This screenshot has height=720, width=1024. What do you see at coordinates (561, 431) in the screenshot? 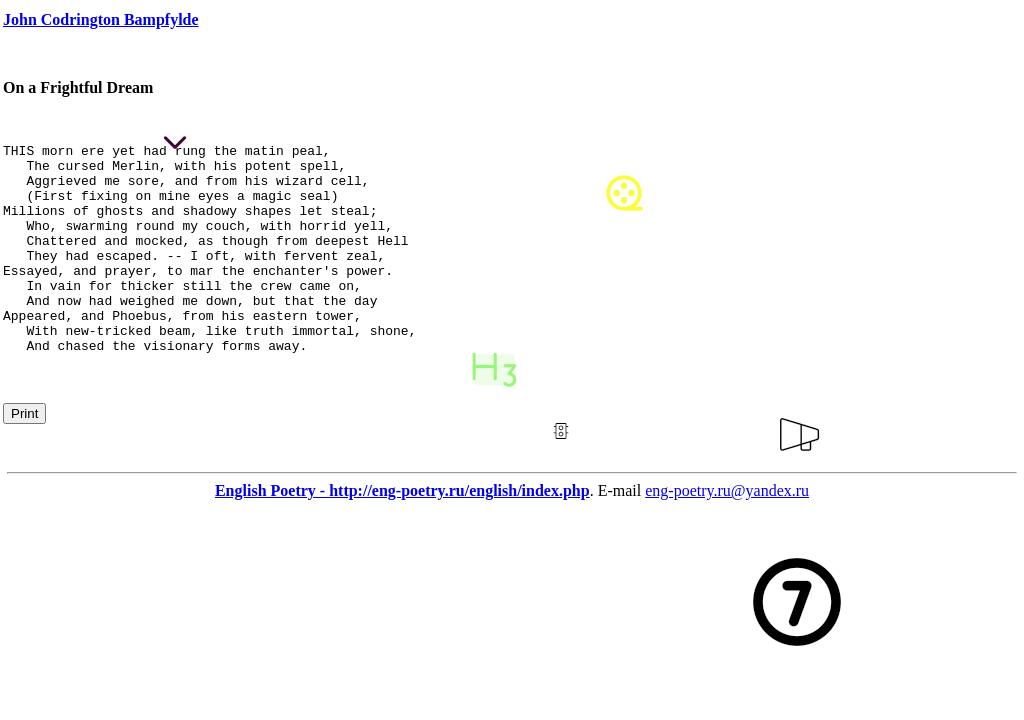
I see `traffic or transportation settings` at bounding box center [561, 431].